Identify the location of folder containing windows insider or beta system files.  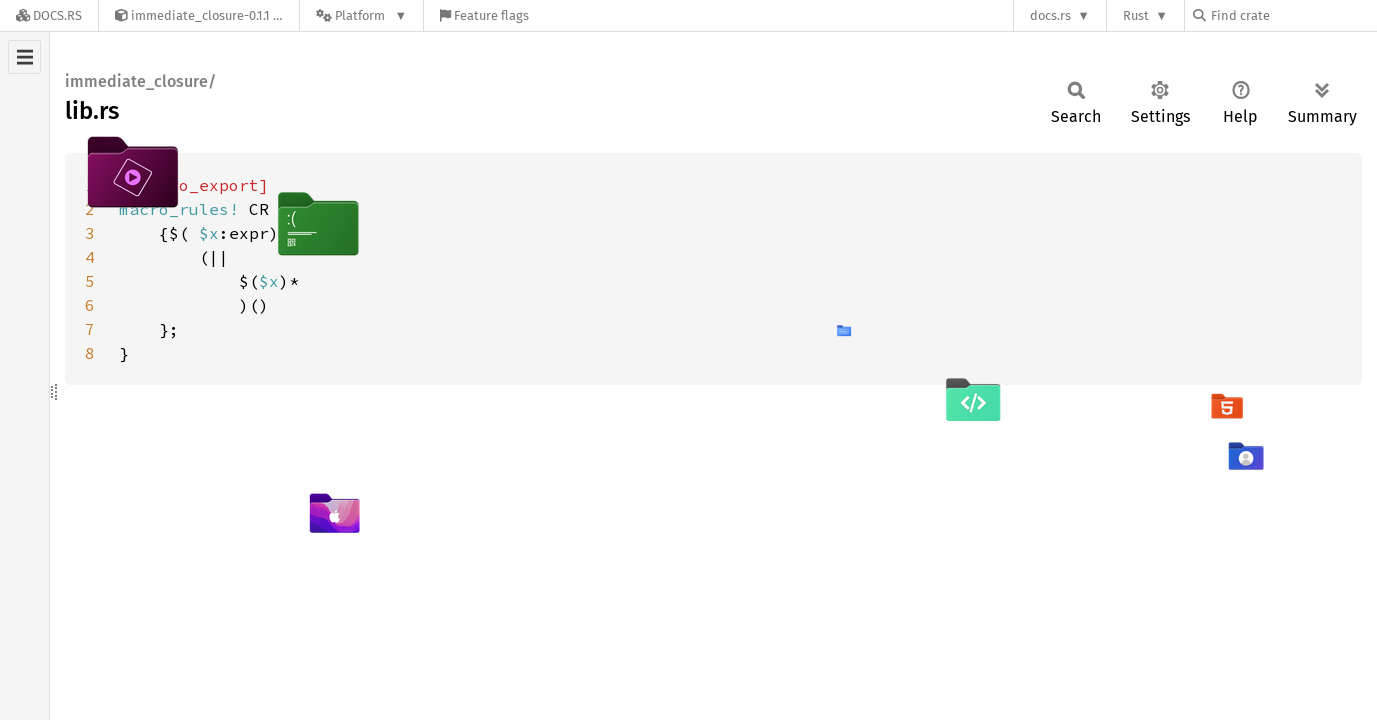
(318, 226).